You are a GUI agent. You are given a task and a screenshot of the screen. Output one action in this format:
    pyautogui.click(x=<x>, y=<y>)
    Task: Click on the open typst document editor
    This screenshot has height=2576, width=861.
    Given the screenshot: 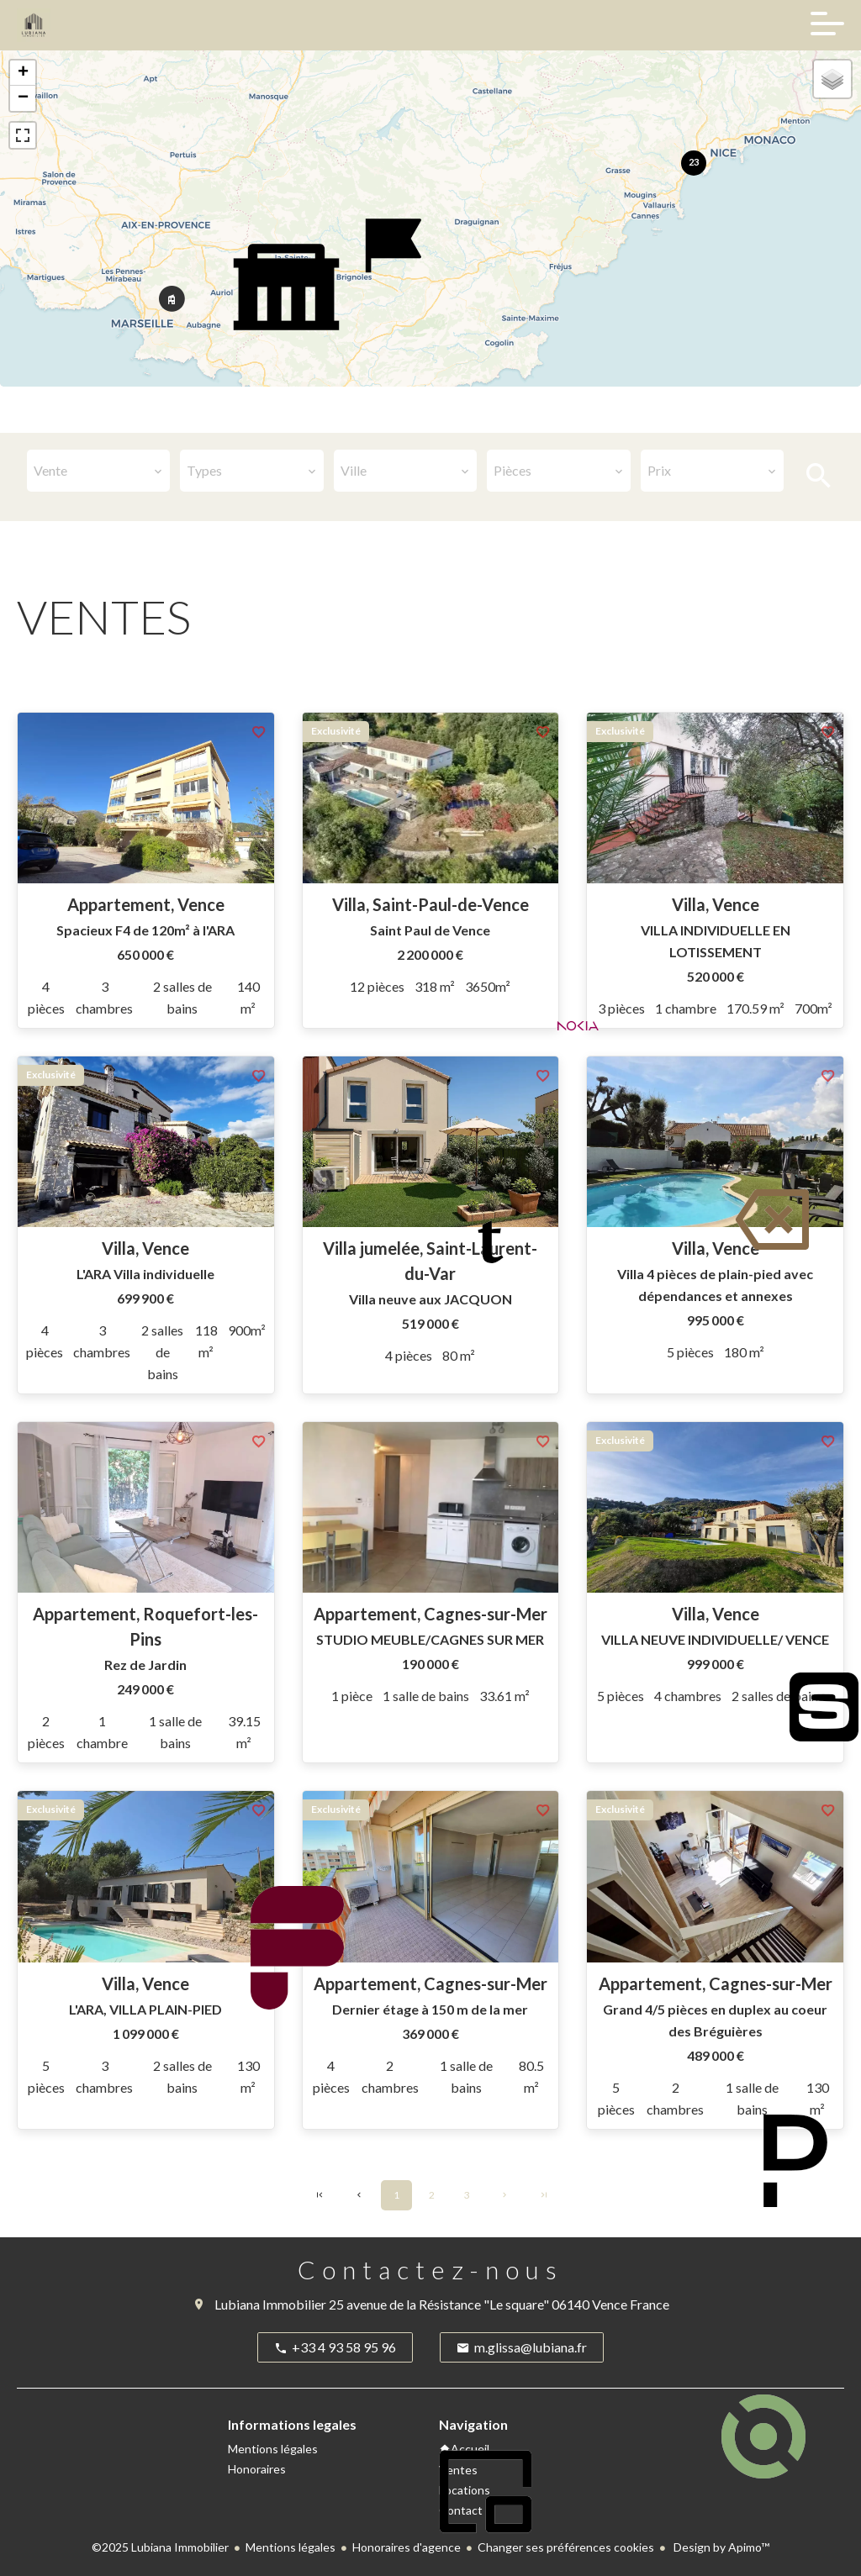 What is the action you would take?
    pyautogui.click(x=490, y=1241)
    